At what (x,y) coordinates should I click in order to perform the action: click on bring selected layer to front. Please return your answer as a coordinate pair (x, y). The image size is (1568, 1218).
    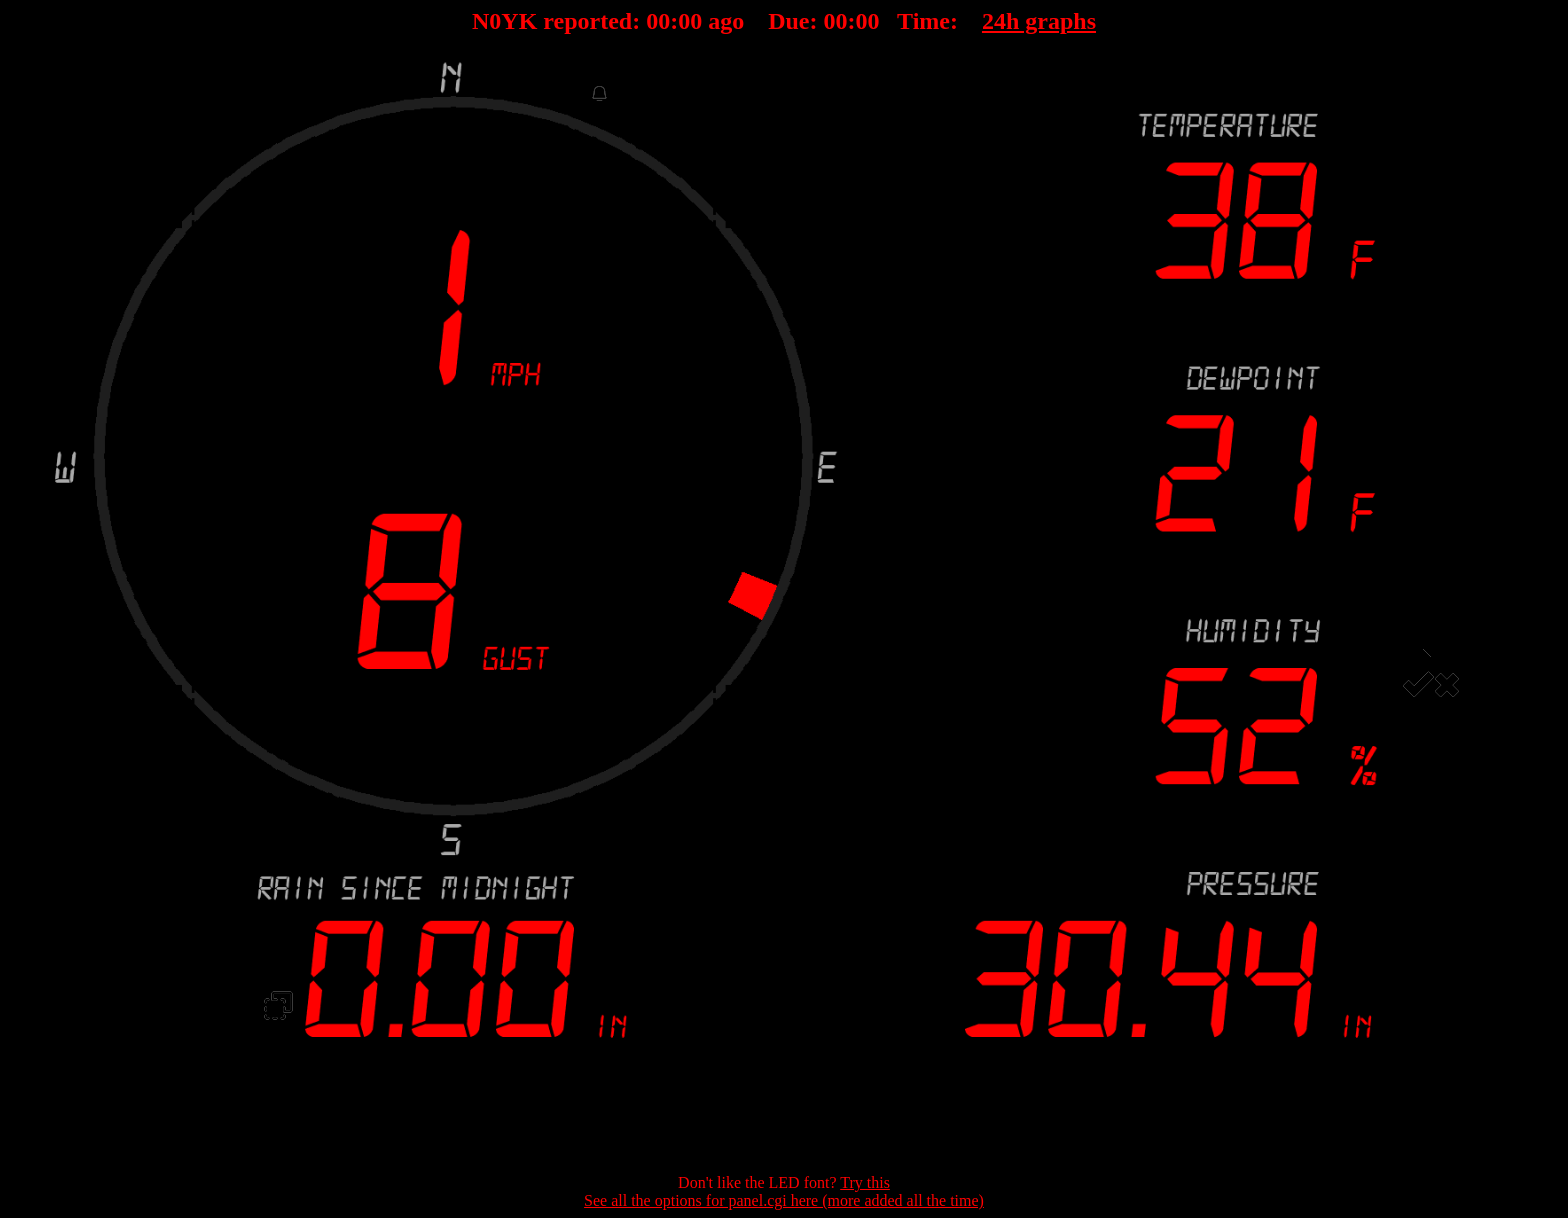
    Looking at the image, I should click on (278, 1005).